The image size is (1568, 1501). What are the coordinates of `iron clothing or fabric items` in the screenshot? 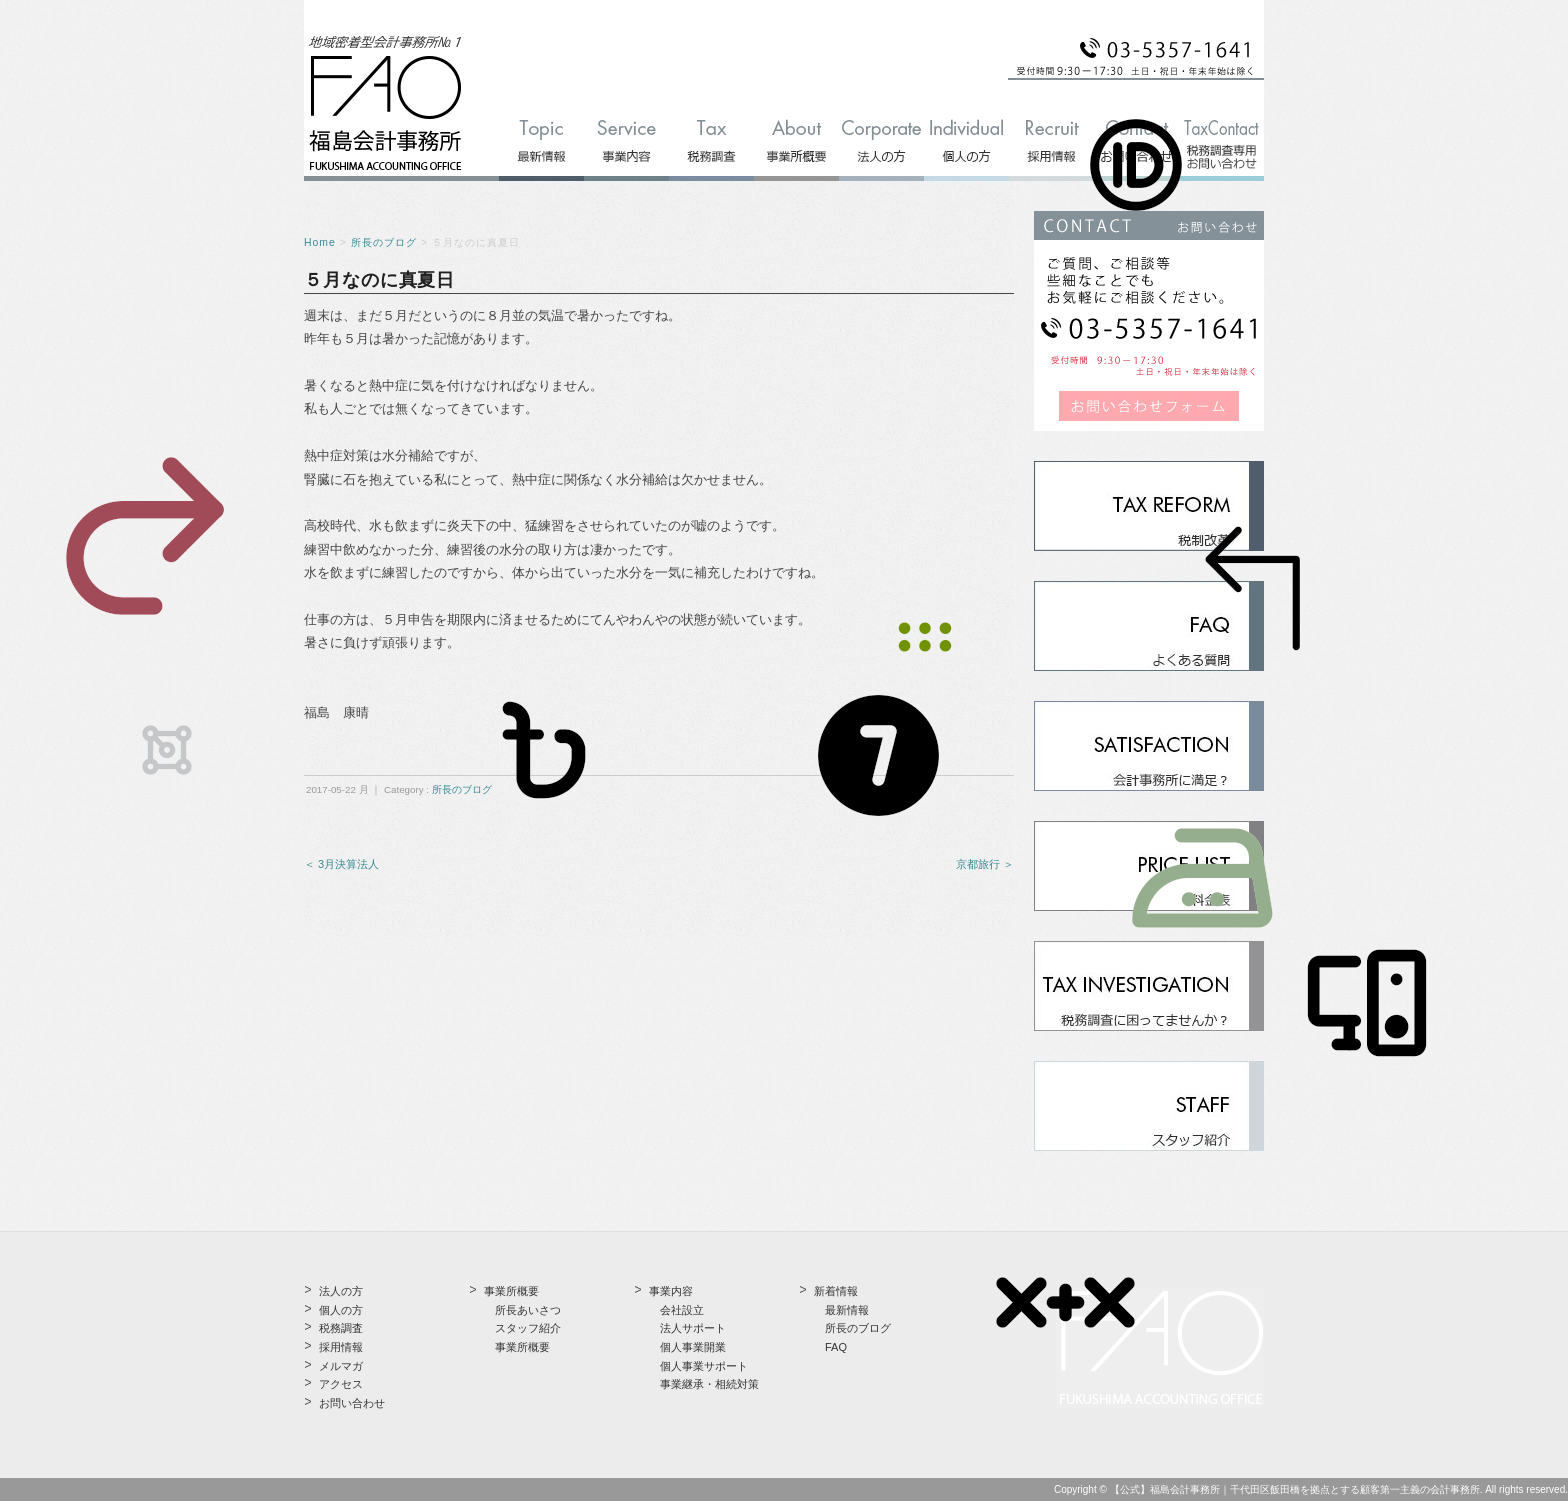 It's located at (1203, 878).